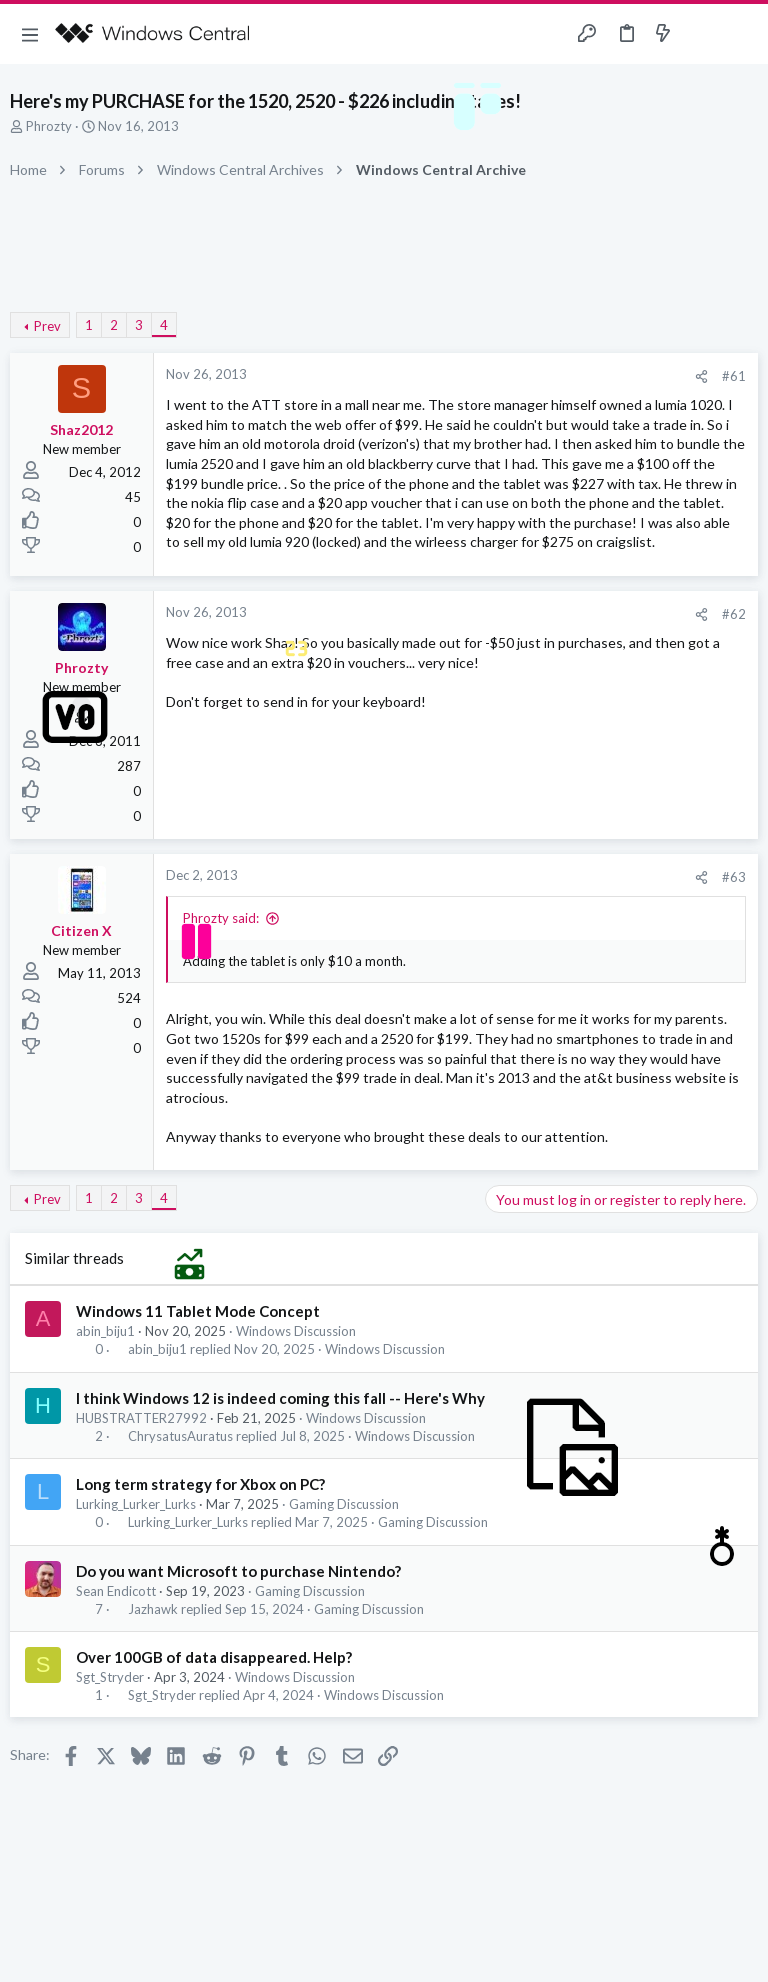 The image size is (768, 1982). What do you see at coordinates (296, 648) in the screenshot?
I see `displays the number 23 as a badge or label` at bounding box center [296, 648].